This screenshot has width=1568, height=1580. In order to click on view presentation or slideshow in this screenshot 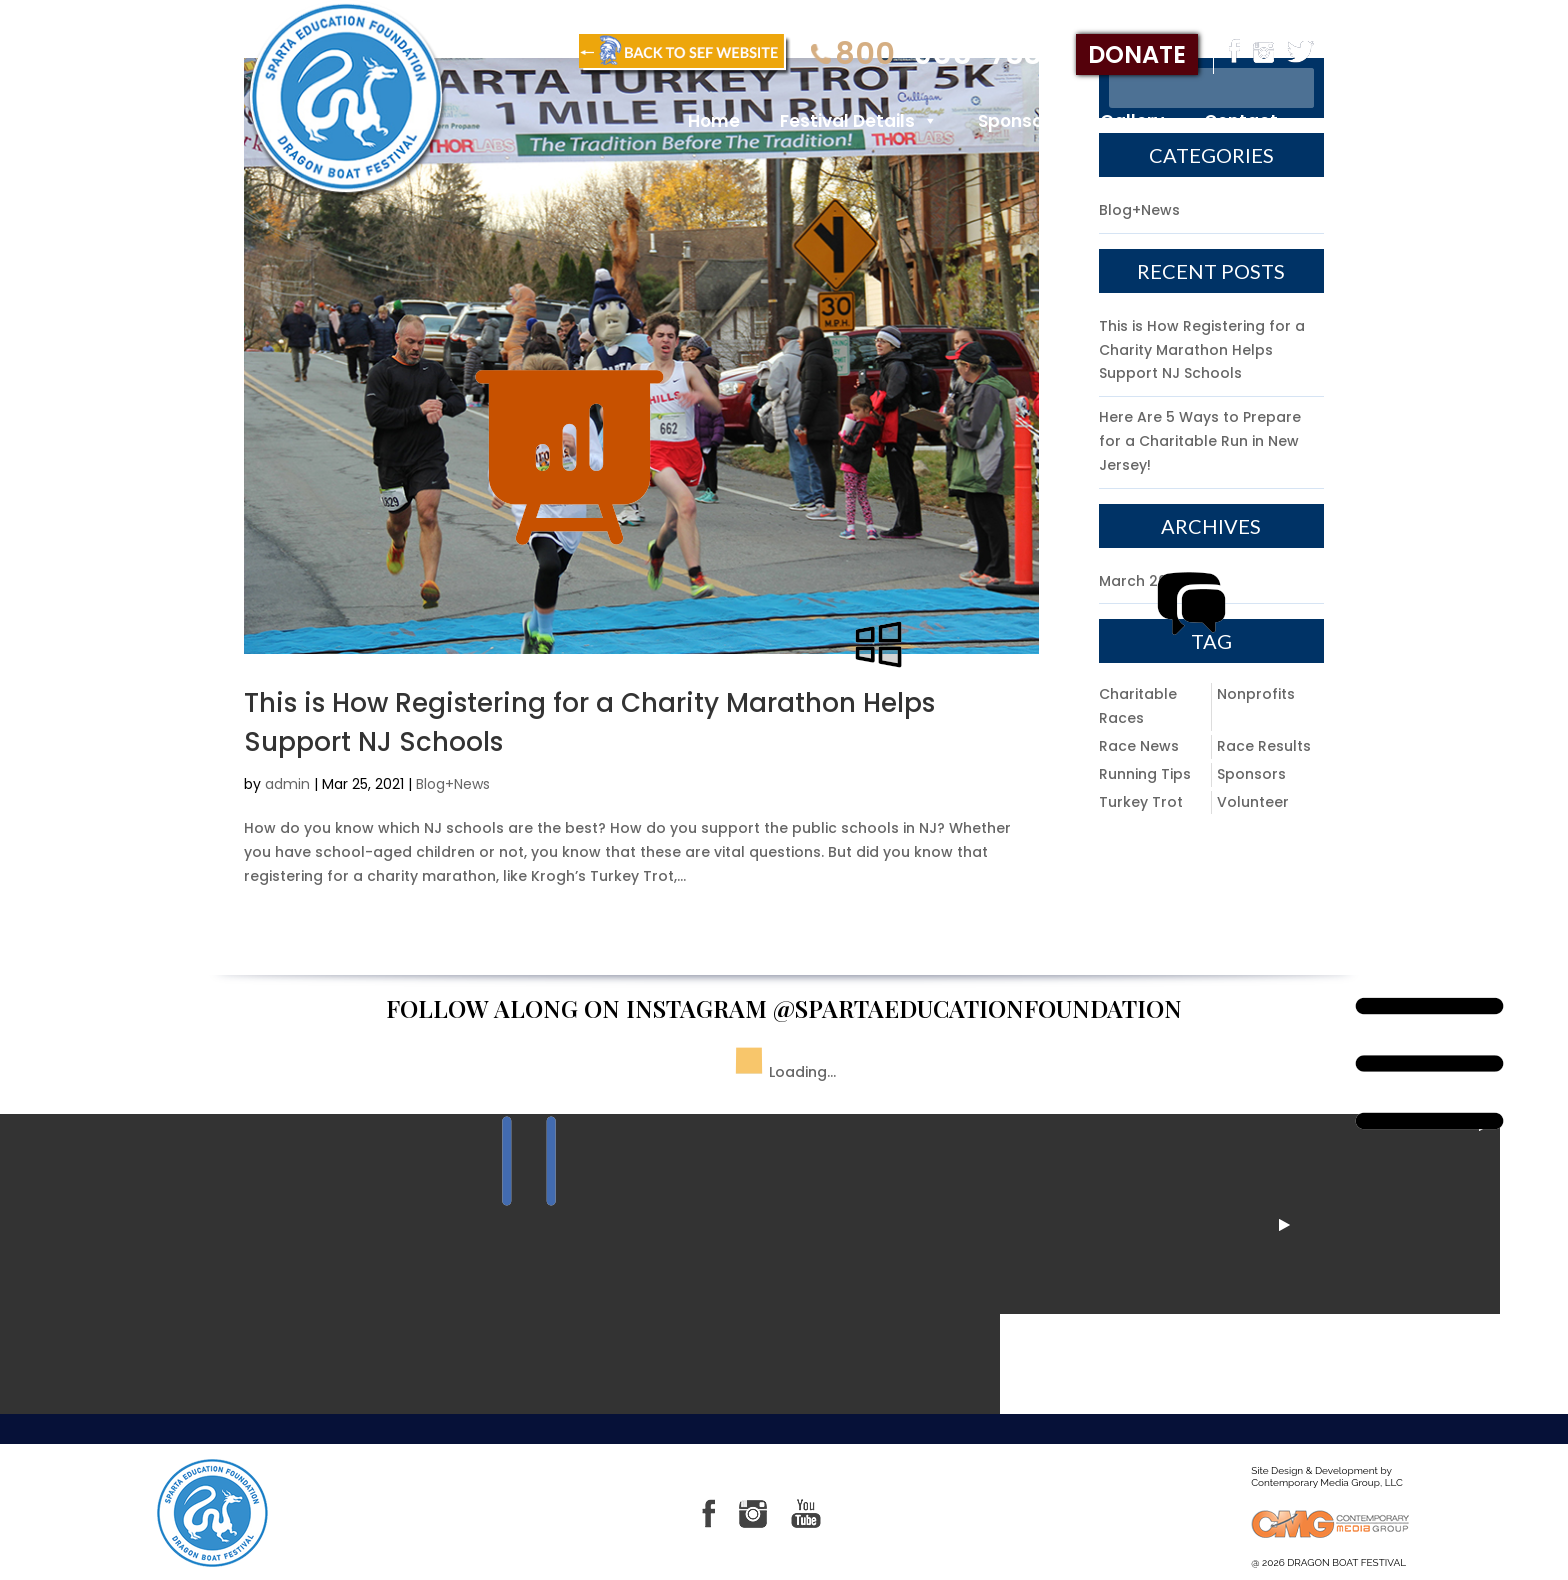, I will do `click(569, 457)`.